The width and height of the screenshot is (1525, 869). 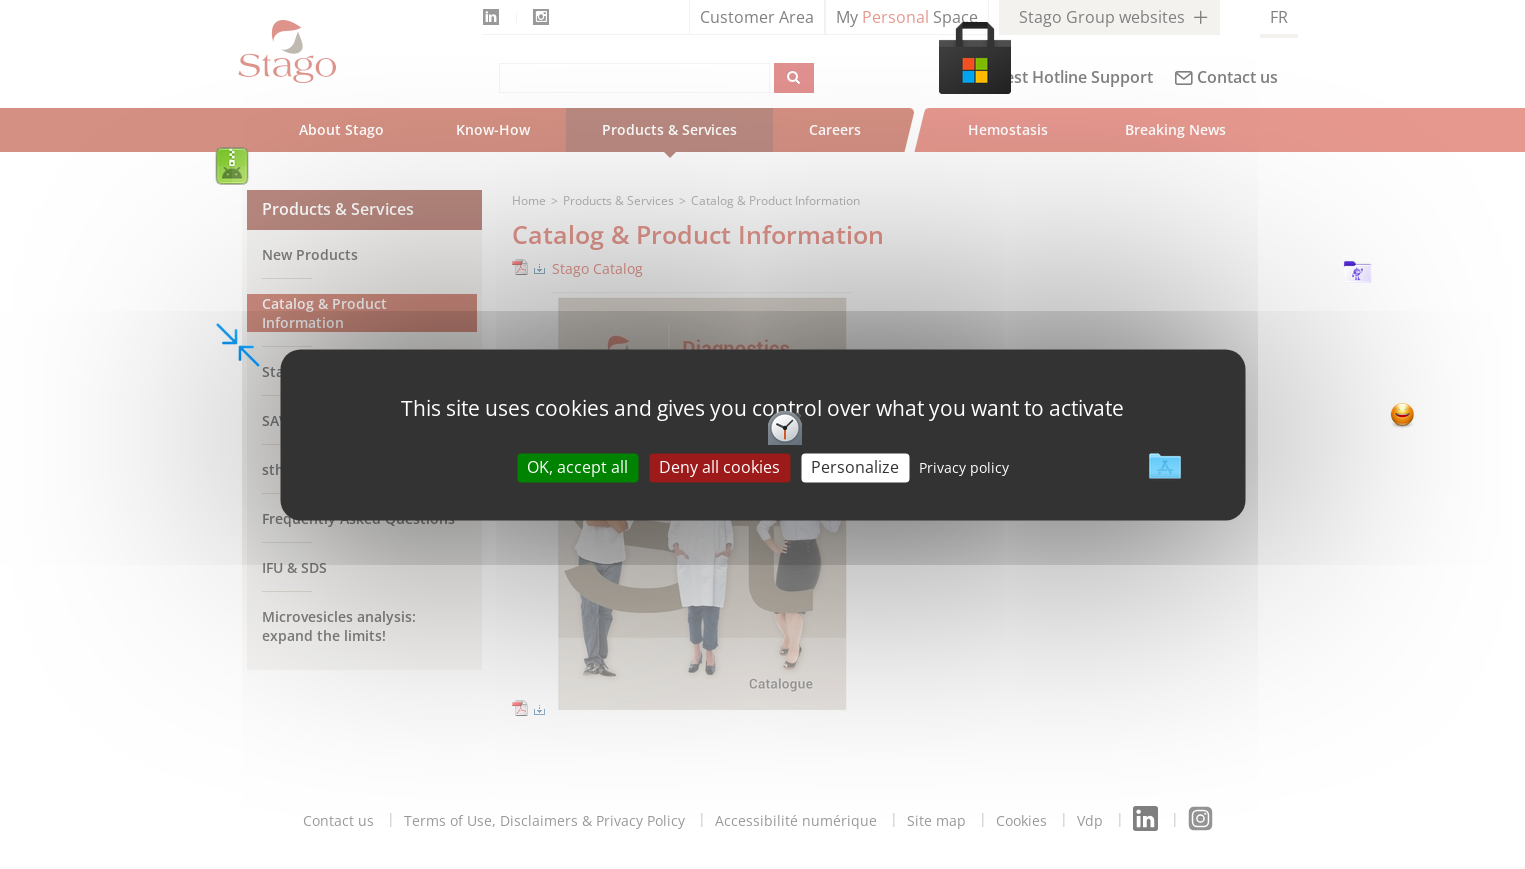 I want to click on open the alarm clock app, so click(x=785, y=428).